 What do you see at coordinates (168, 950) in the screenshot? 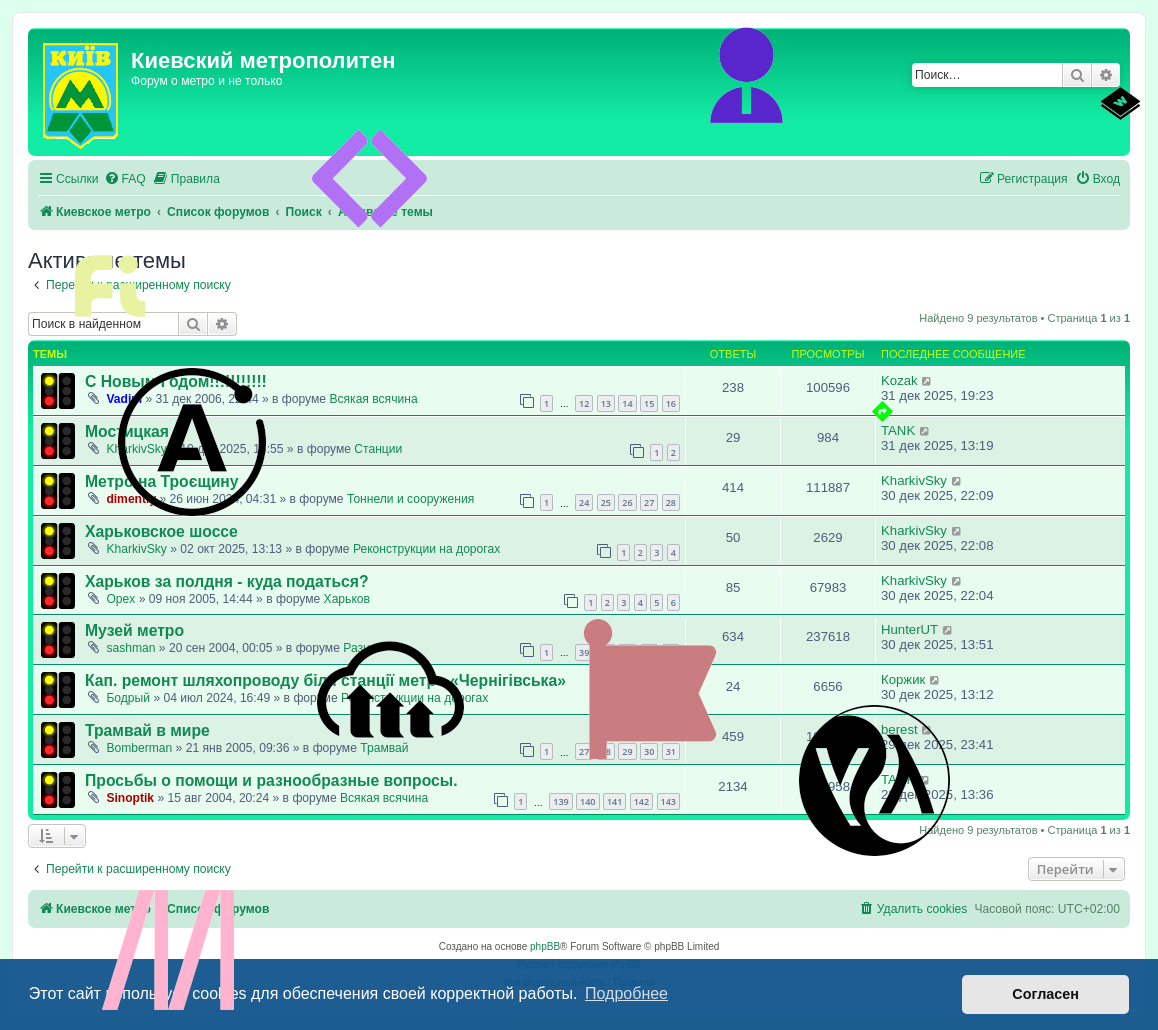
I see `visit MDN Web Docs for developer documentation` at bounding box center [168, 950].